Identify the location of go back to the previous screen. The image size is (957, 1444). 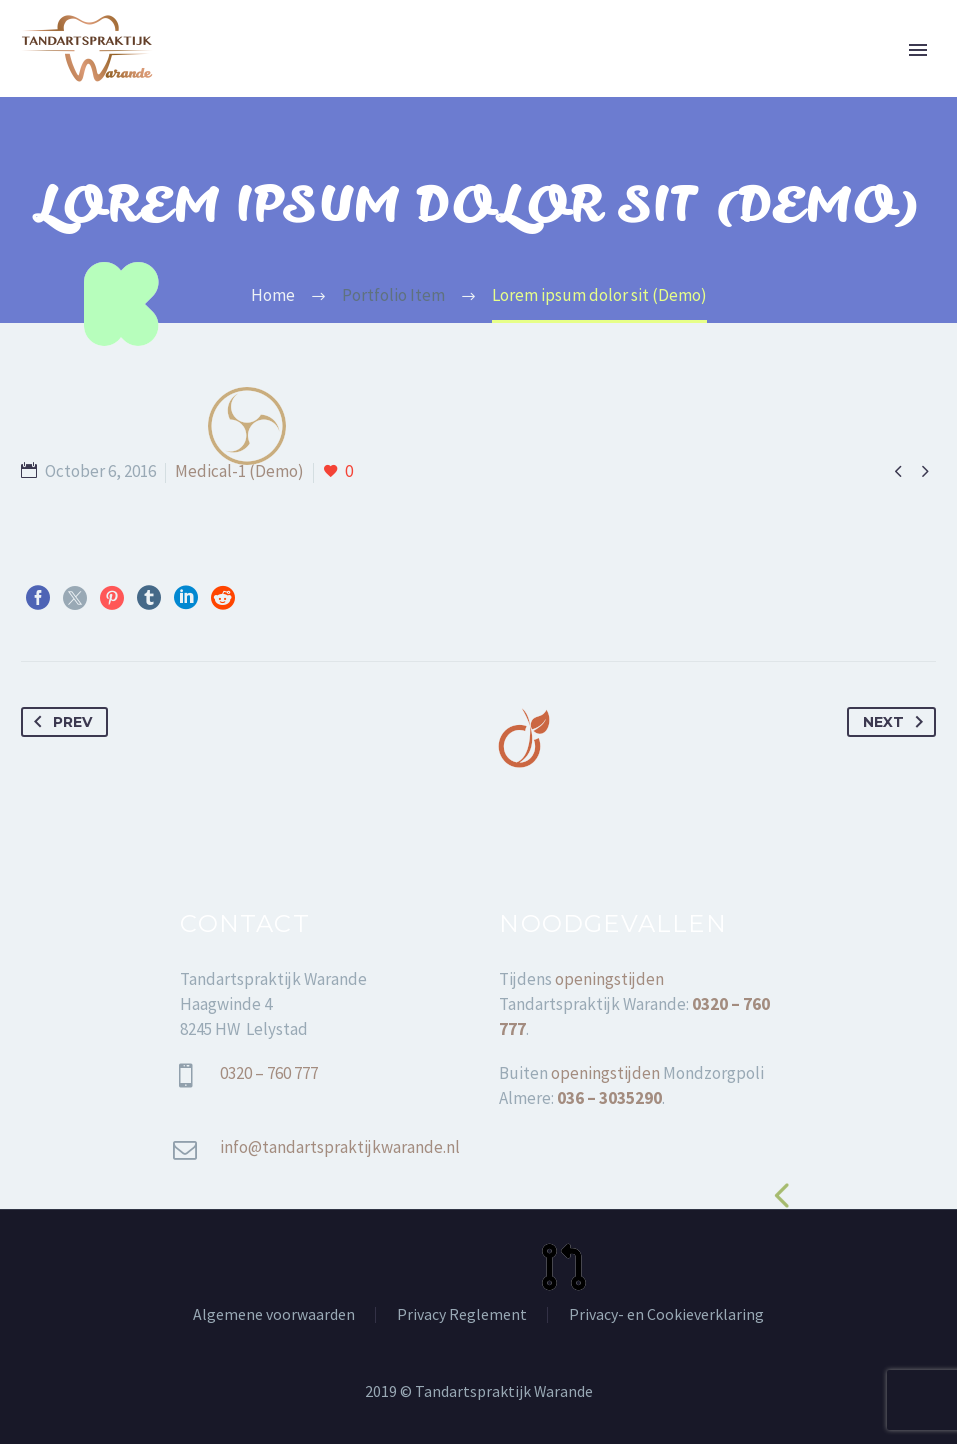
(783, 1195).